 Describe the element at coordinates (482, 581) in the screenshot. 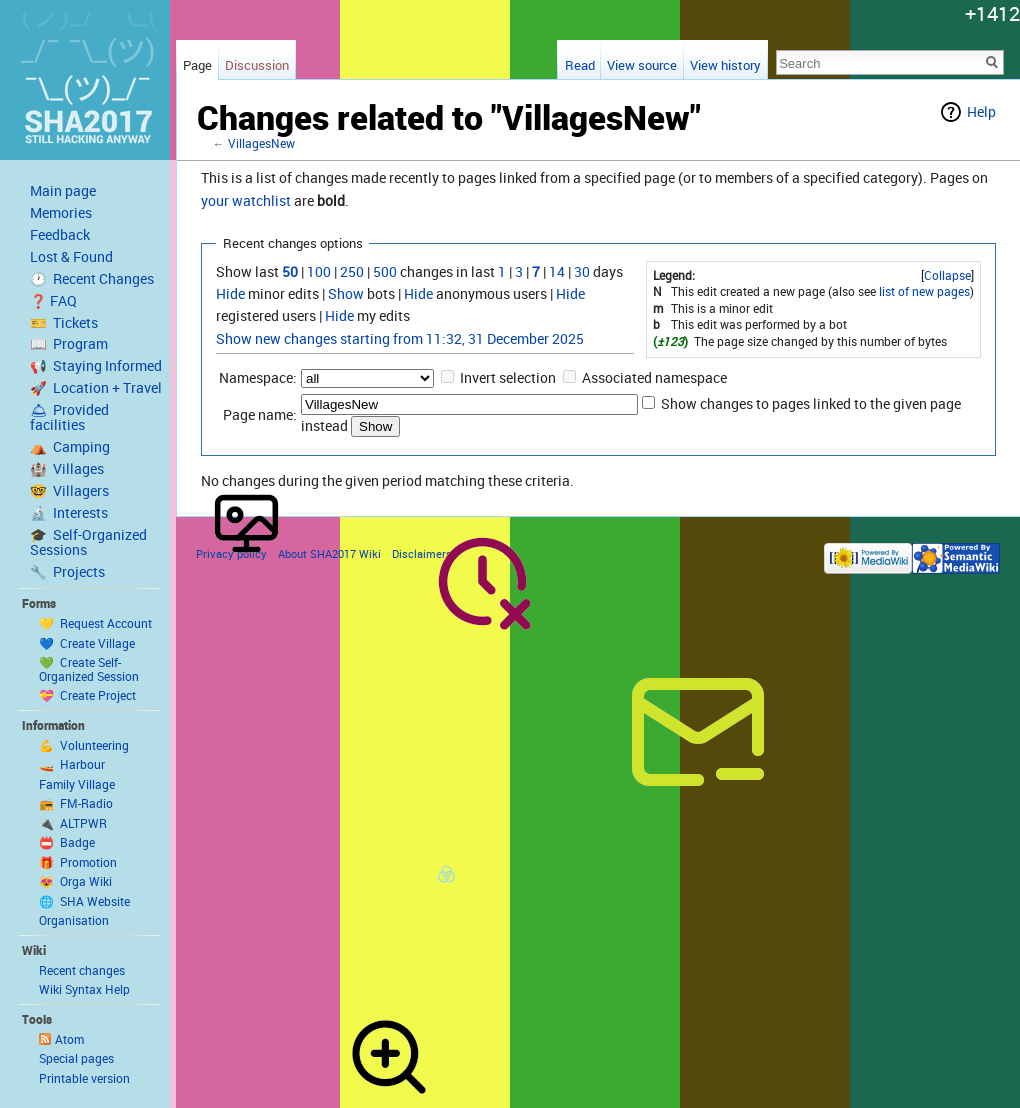

I see `cancel a scheduled event or timer` at that location.